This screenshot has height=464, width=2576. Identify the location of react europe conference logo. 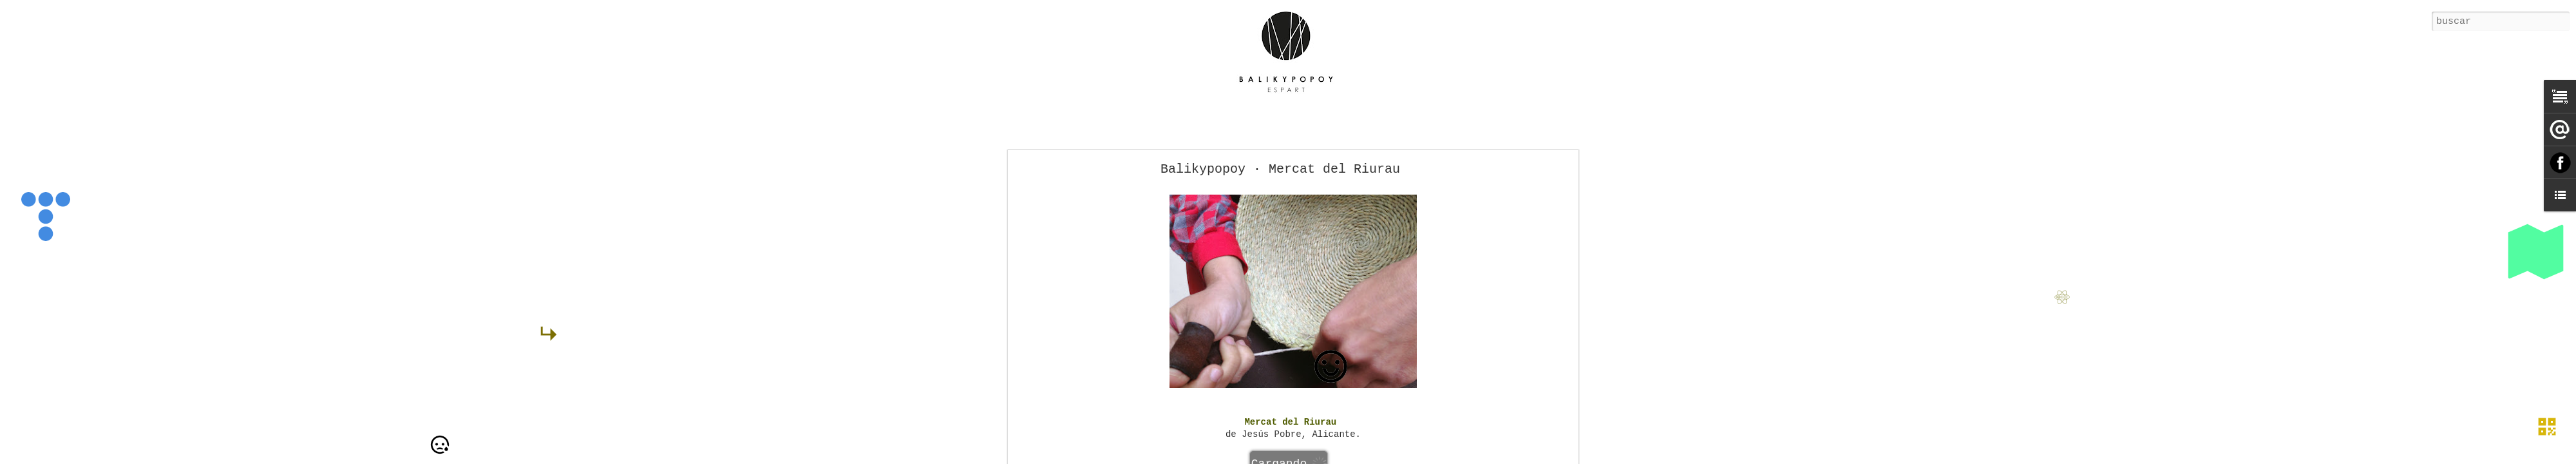
(2062, 297).